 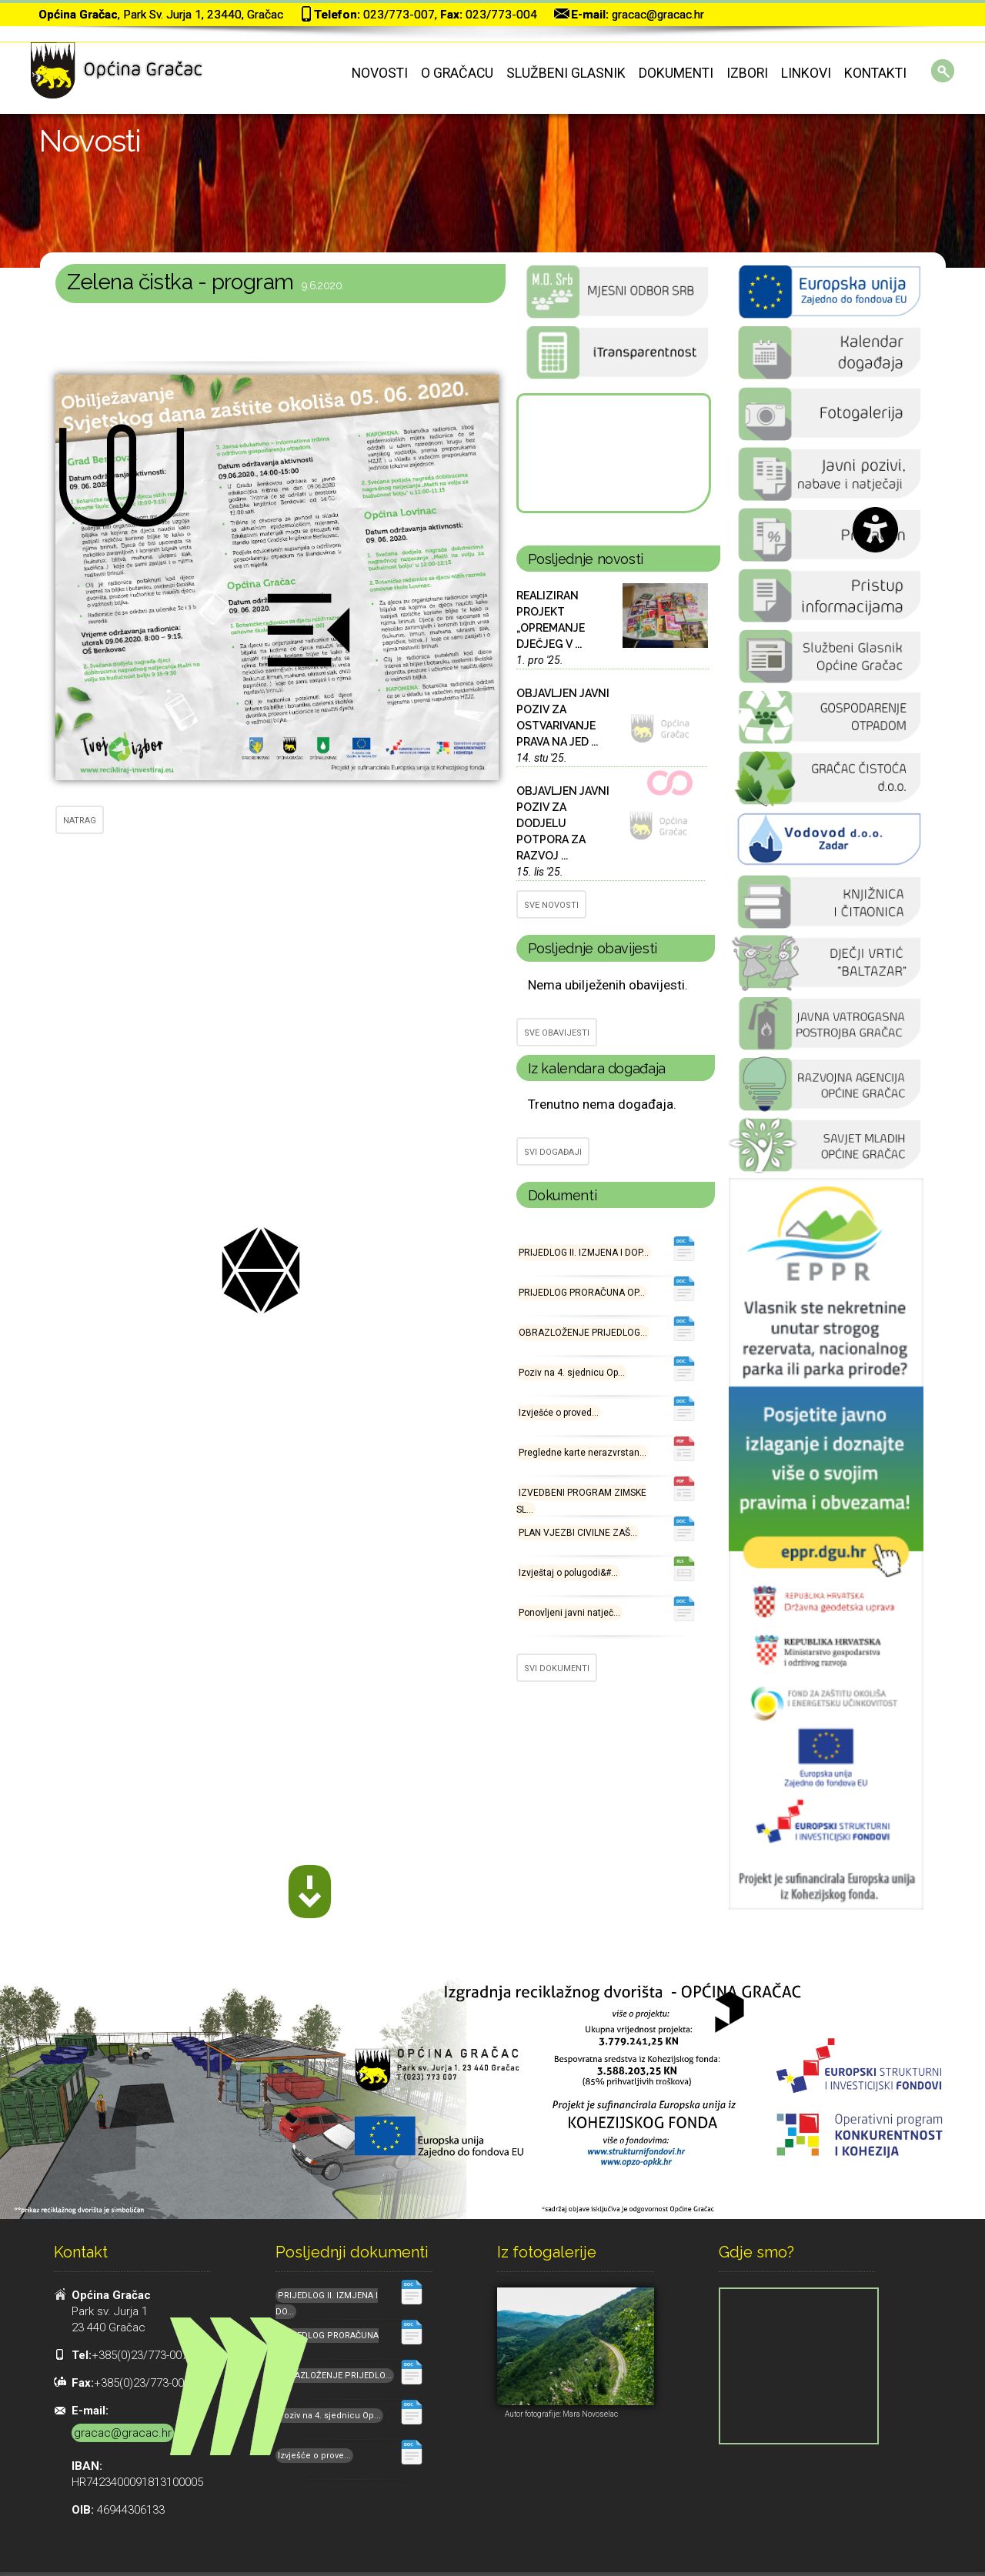 What do you see at coordinates (669, 782) in the screenshot?
I see `visit gitconnected developer portfolio platform` at bounding box center [669, 782].